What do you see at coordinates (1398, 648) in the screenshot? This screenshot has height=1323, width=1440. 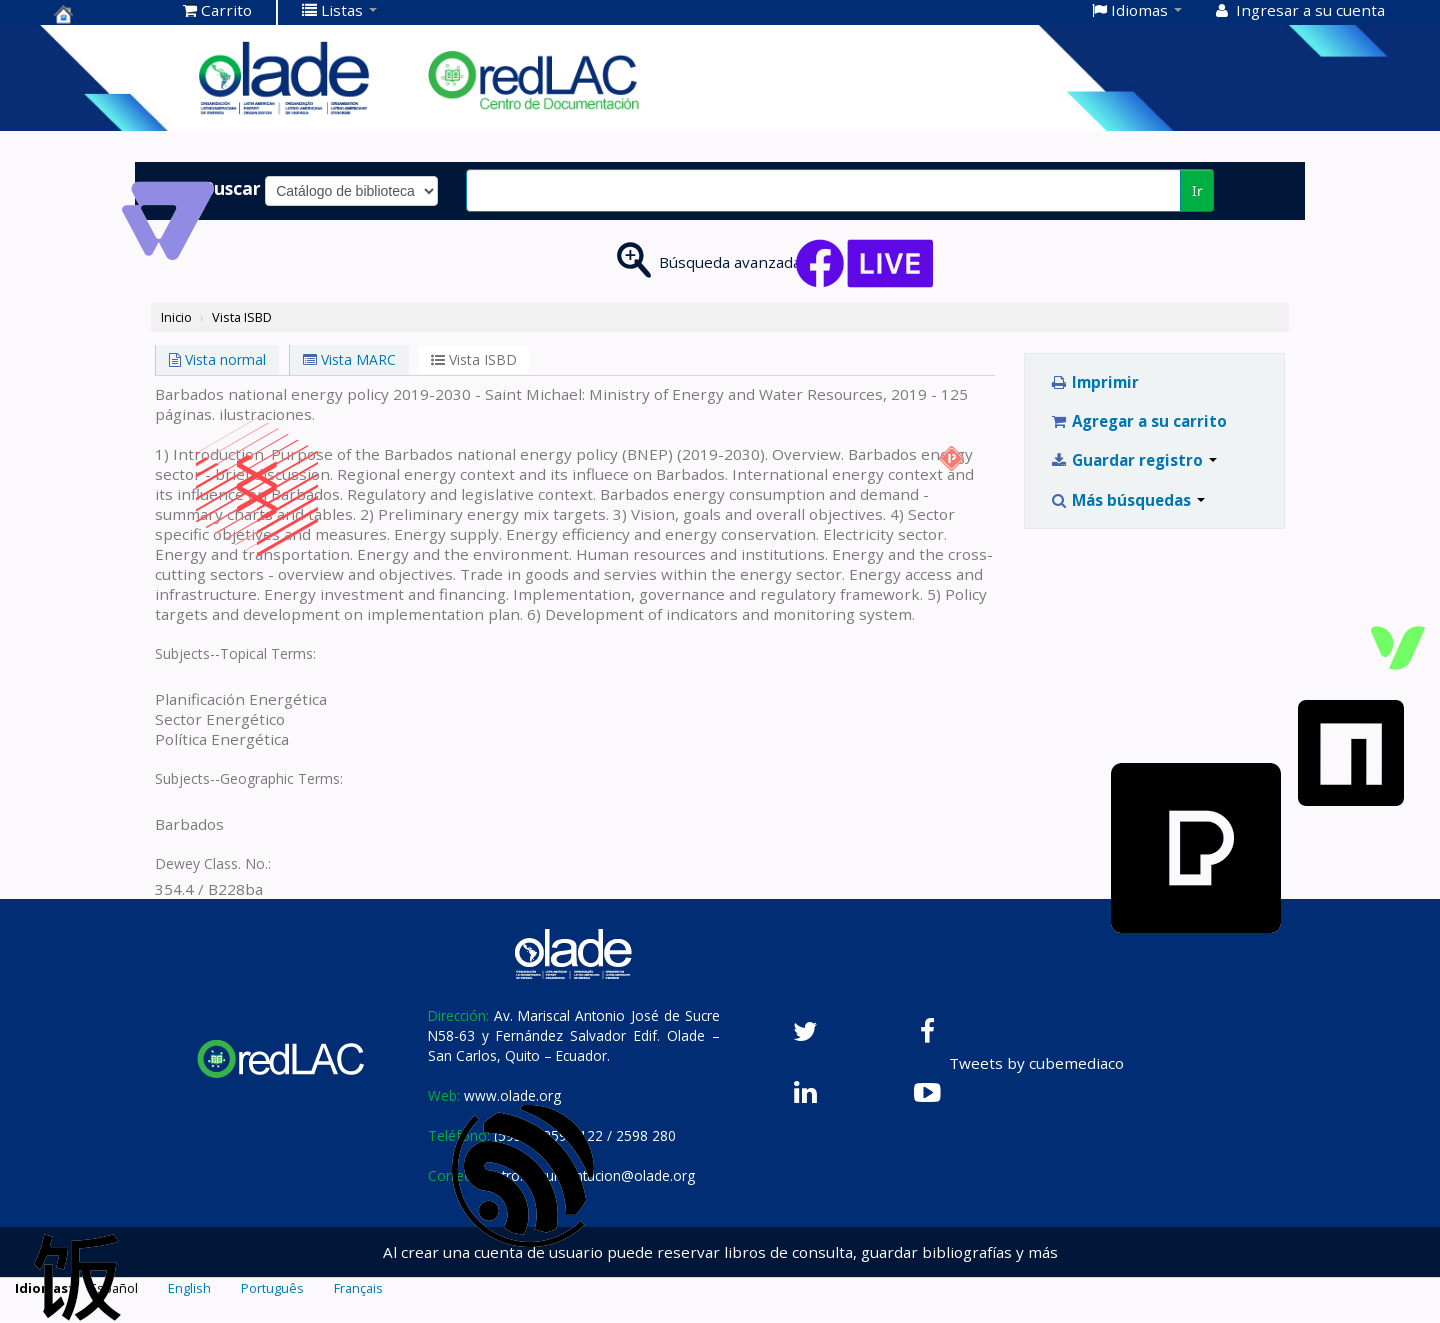 I see `open vectary 3d design application` at bounding box center [1398, 648].